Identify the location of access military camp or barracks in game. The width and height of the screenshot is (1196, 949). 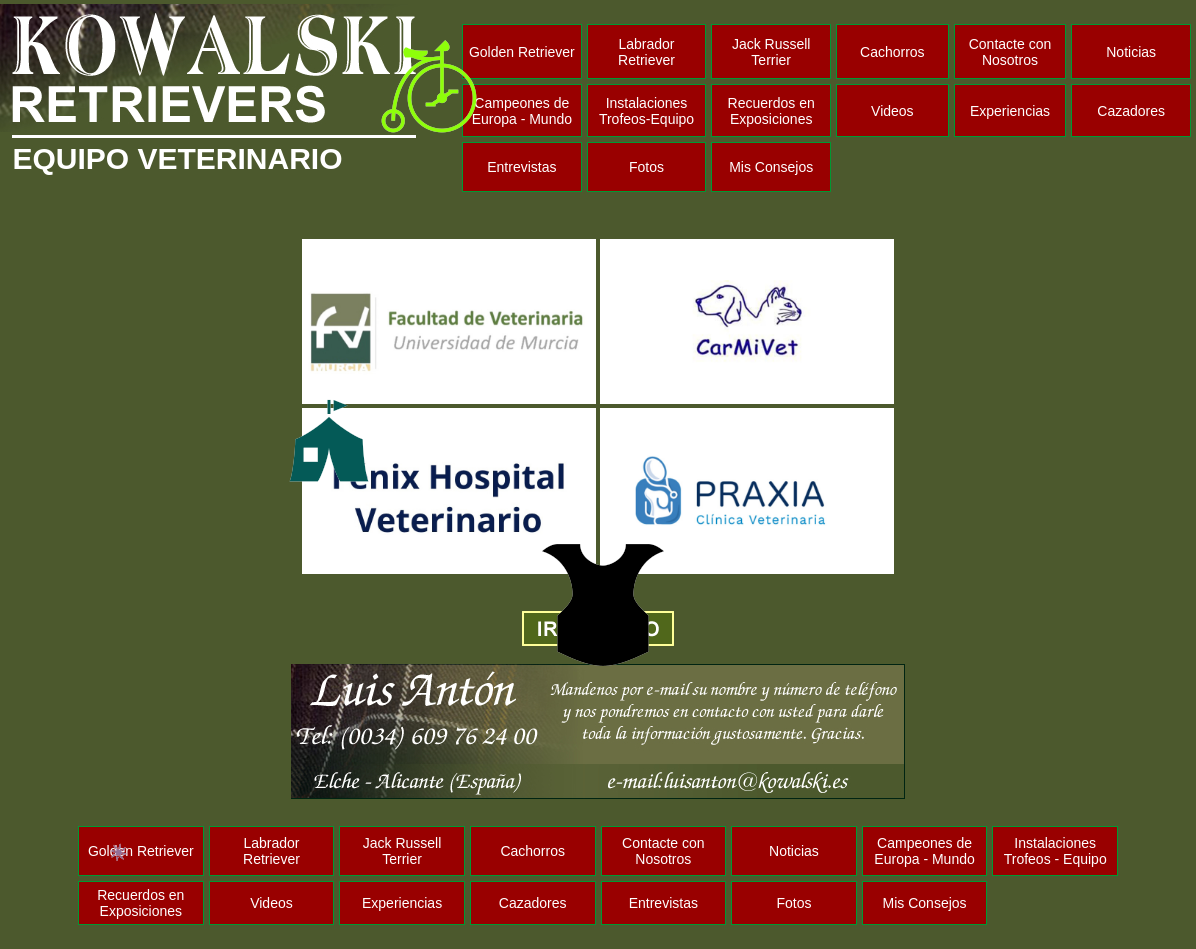
(329, 440).